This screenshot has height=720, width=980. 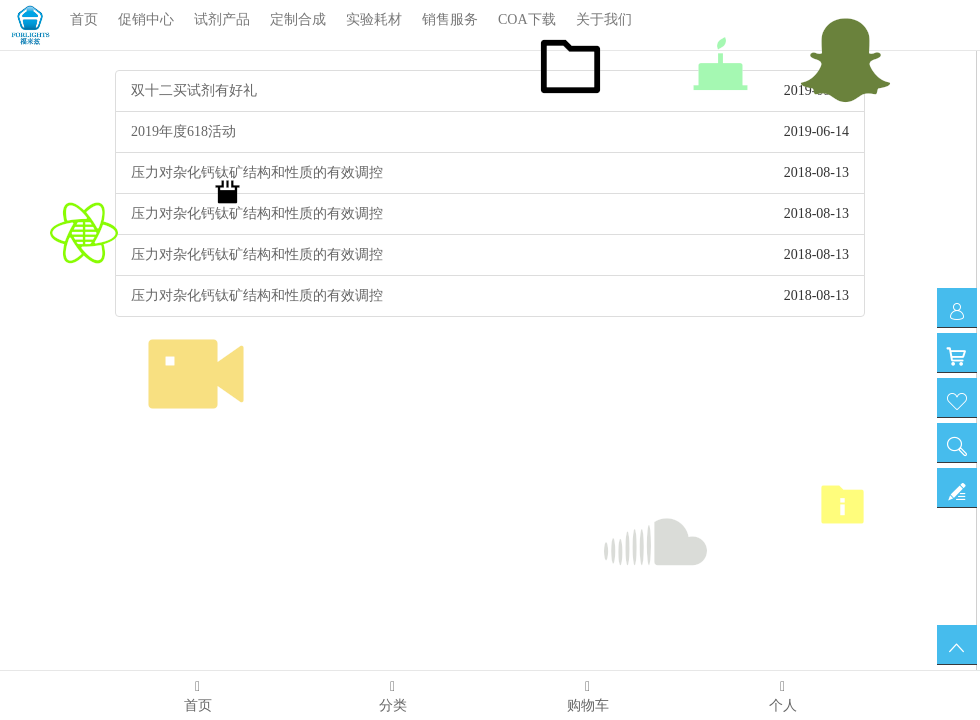 What do you see at coordinates (845, 58) in the screenshot?
I see `open Snapchat app` at bounding box center [845, 58].